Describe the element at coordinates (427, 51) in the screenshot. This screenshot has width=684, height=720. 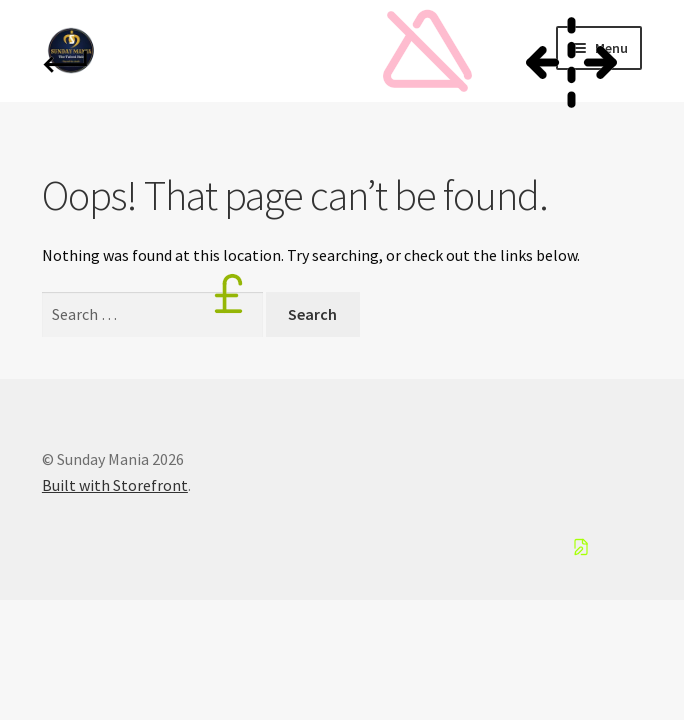
I see `disabled warning or alert` at that location.